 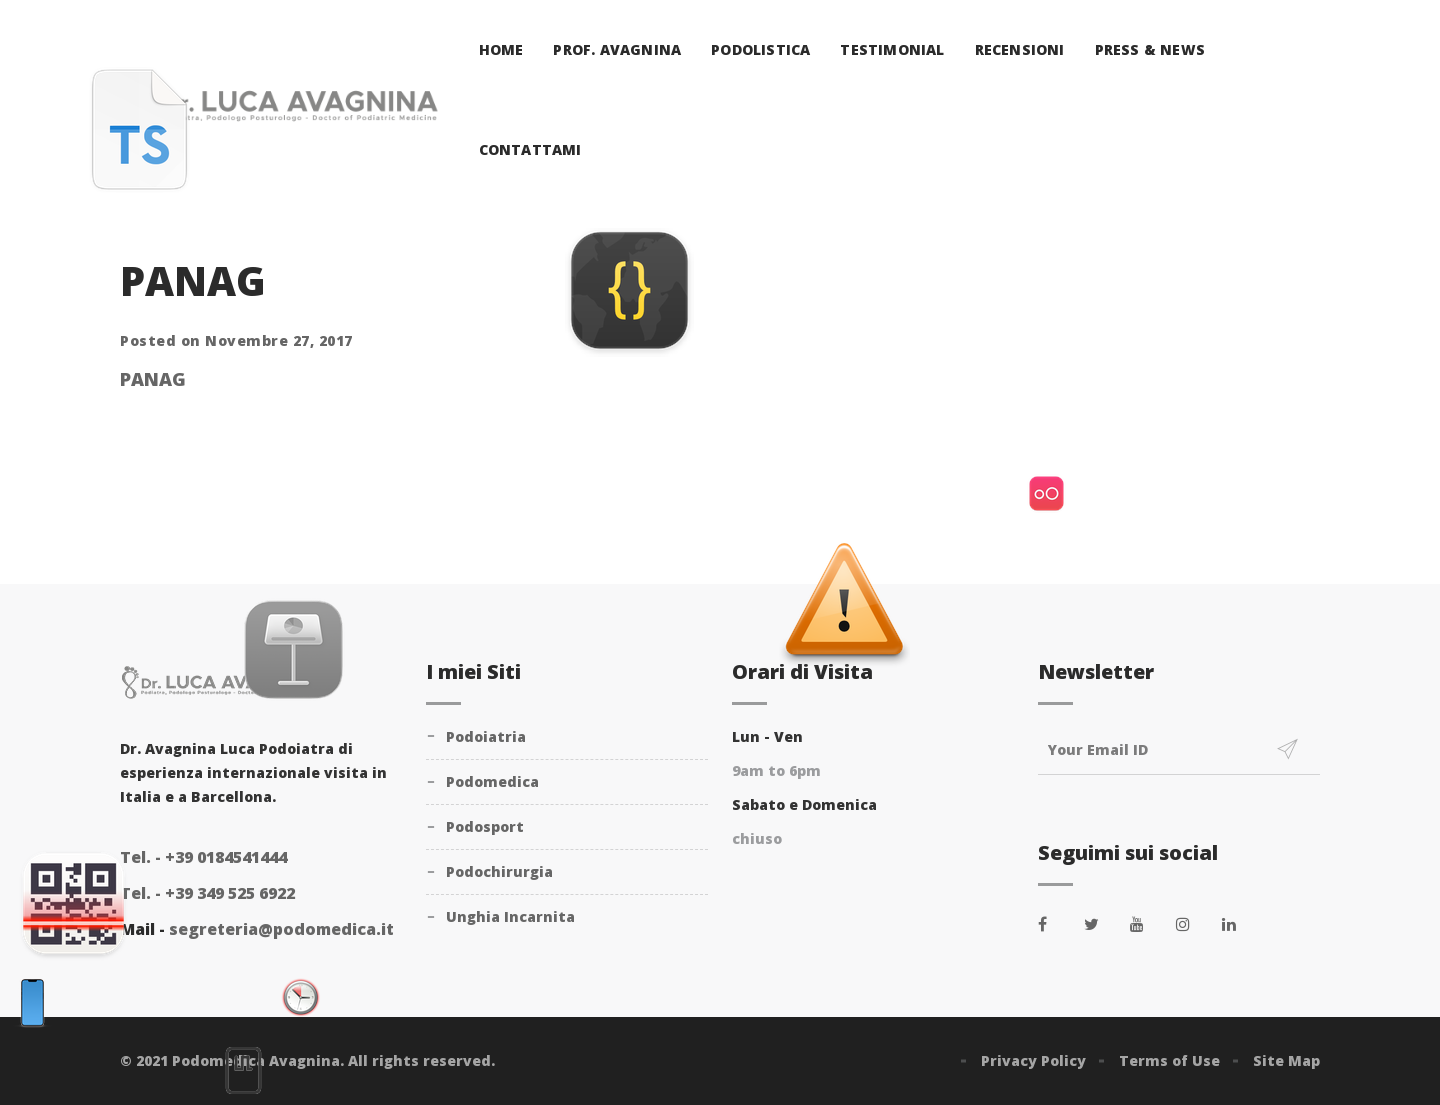 What do you see at coordinates (73, 903) in the screenshot?
I see `open QR code scanner app` at bounding box center [73, 903].